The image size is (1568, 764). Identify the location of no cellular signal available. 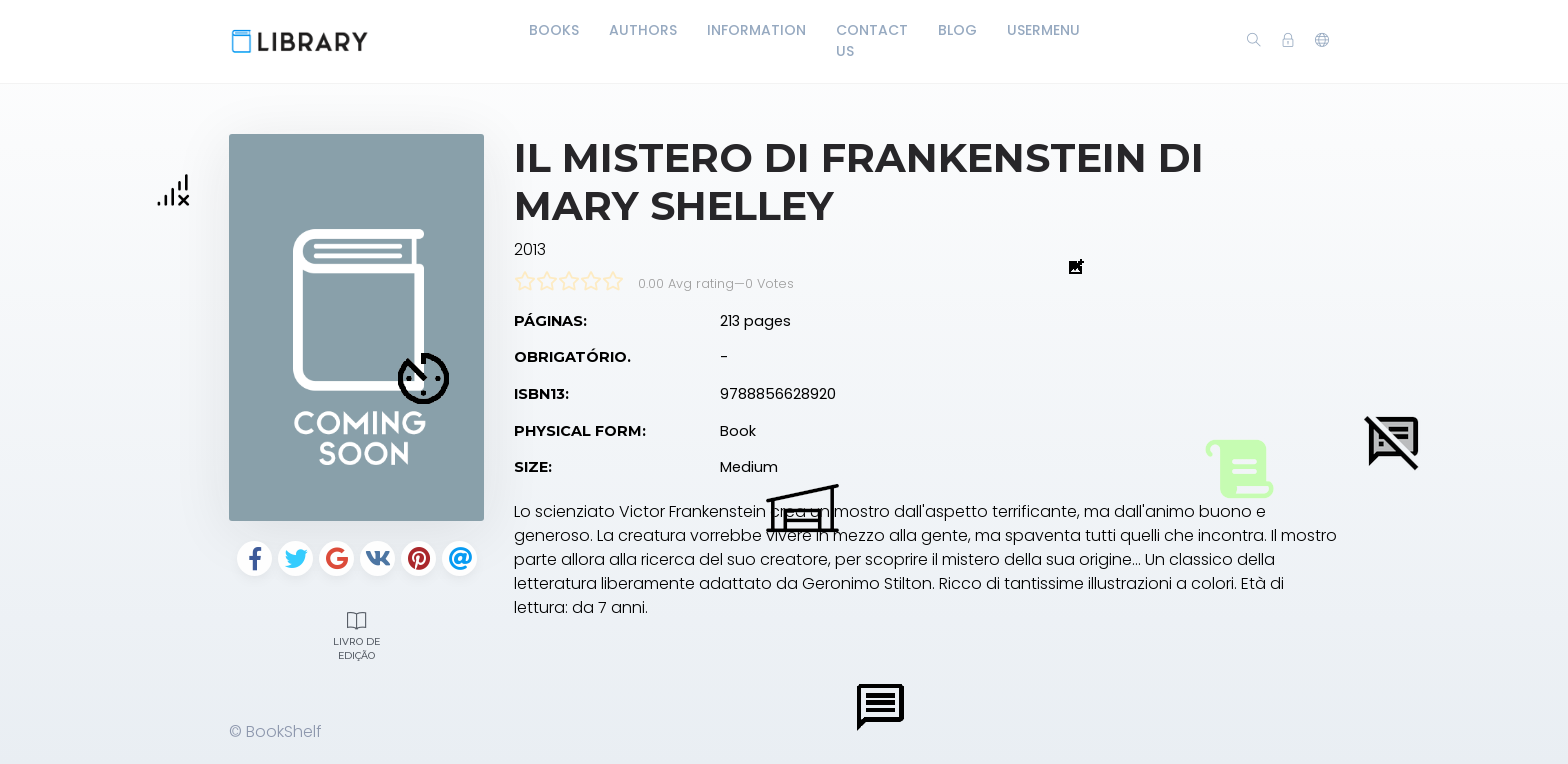
(174, 192).